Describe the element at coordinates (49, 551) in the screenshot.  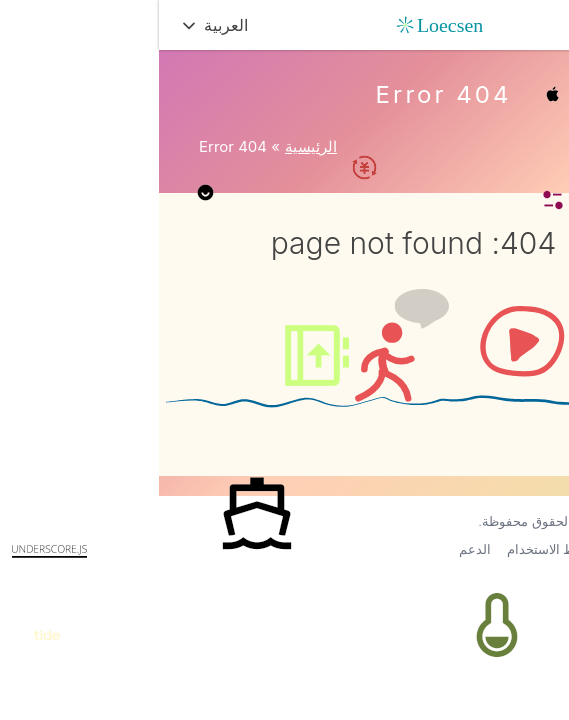
I see `underscore.js library logo` at that location.